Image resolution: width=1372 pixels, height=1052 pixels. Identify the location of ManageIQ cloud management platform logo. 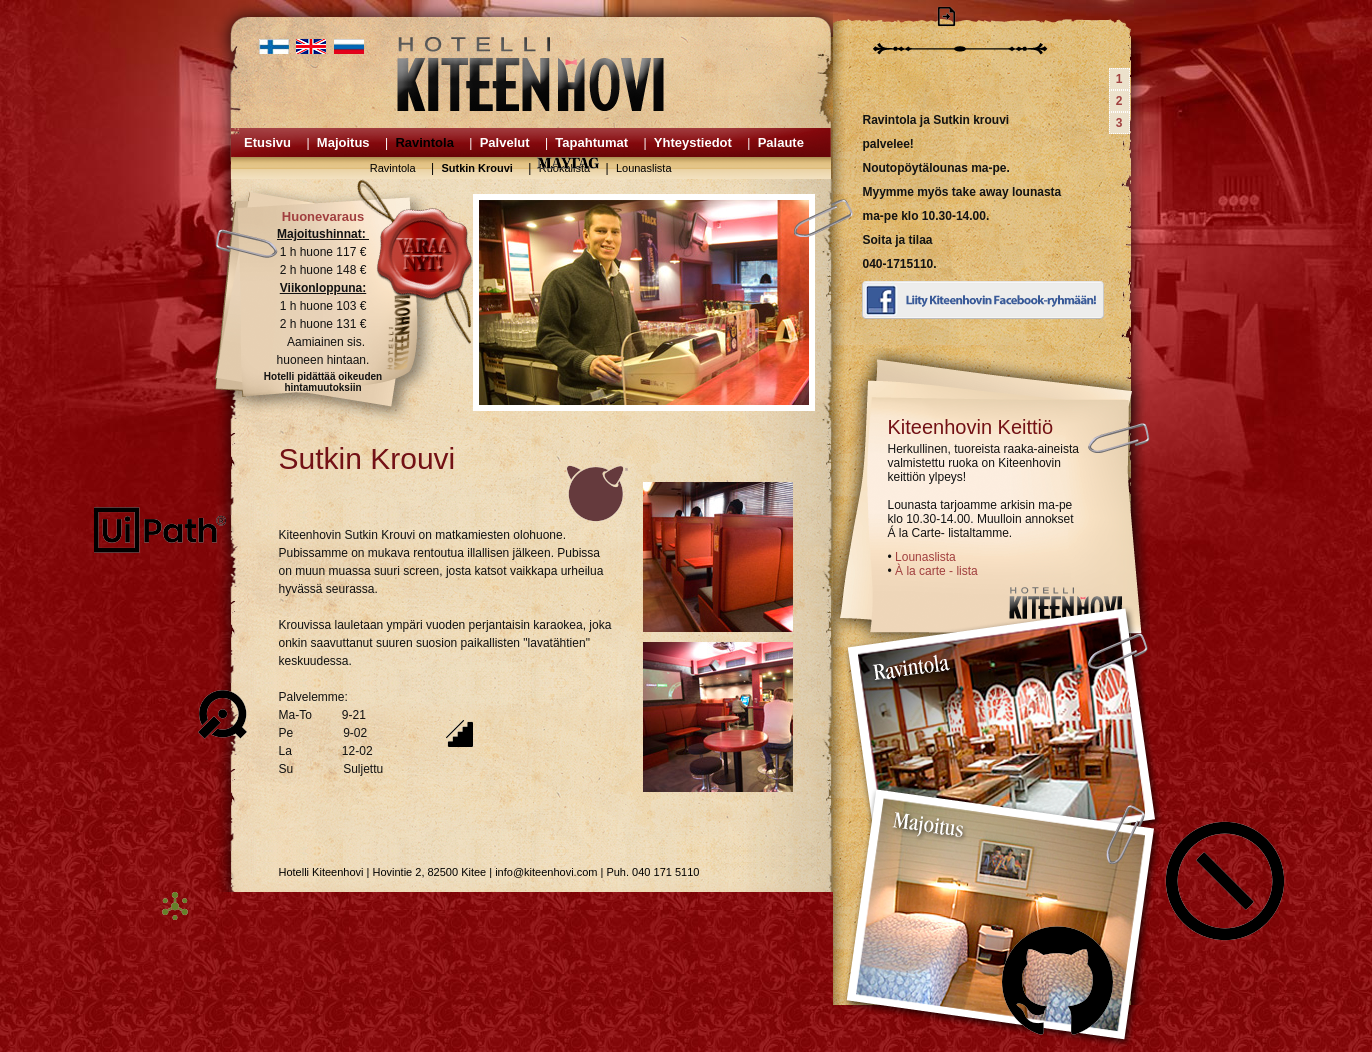
(222, 714).